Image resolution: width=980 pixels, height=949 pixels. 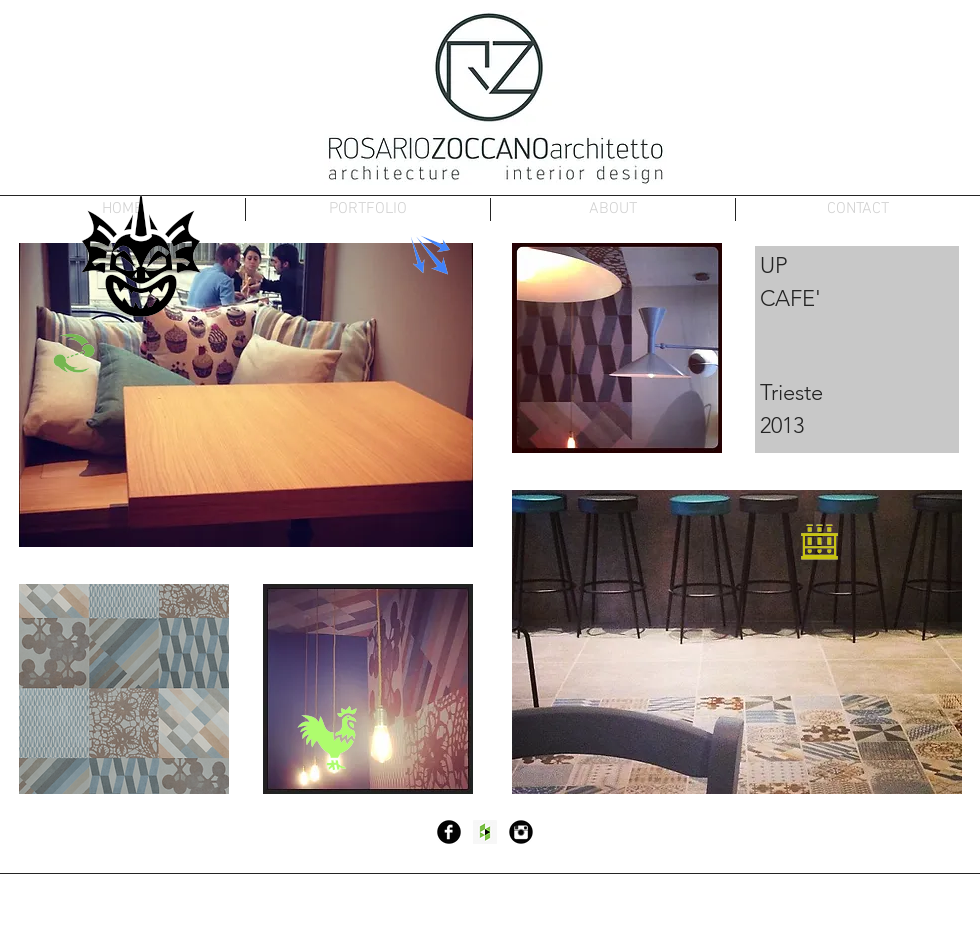 I want to click on select bolas as your weapon or tool, so click(x=74, y=354).